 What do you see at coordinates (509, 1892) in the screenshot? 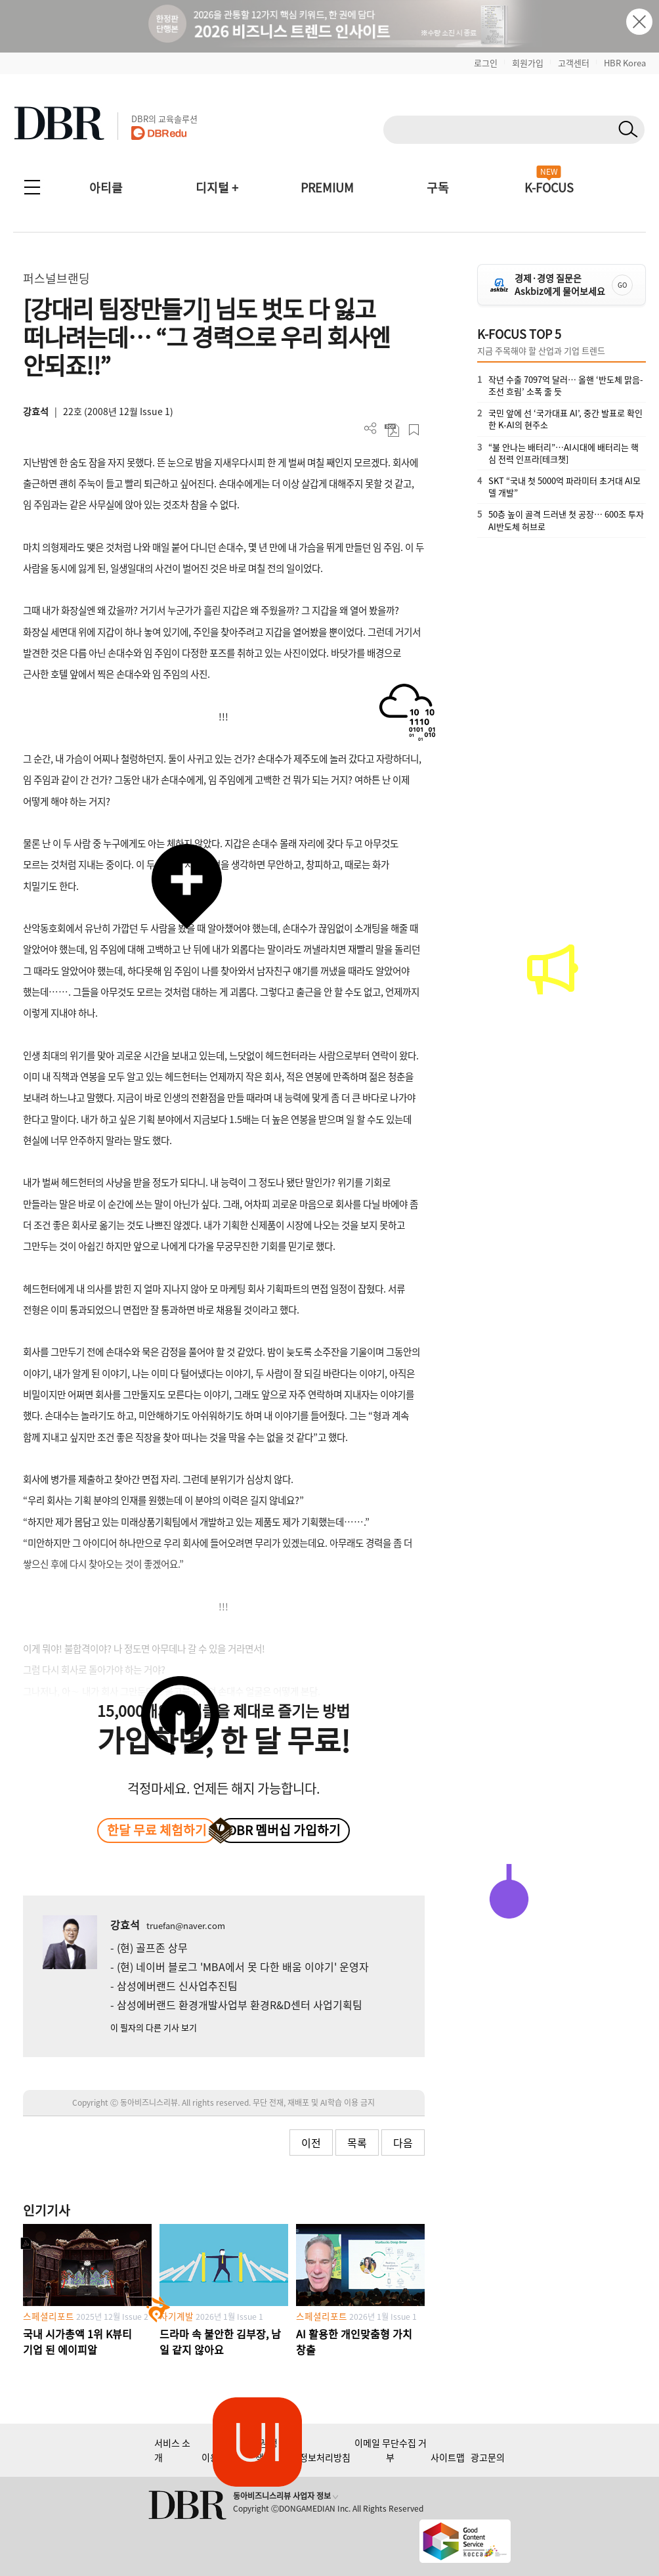
I see `indicates gender-neutral or non-binary option` at bounding box center [509, 1892].